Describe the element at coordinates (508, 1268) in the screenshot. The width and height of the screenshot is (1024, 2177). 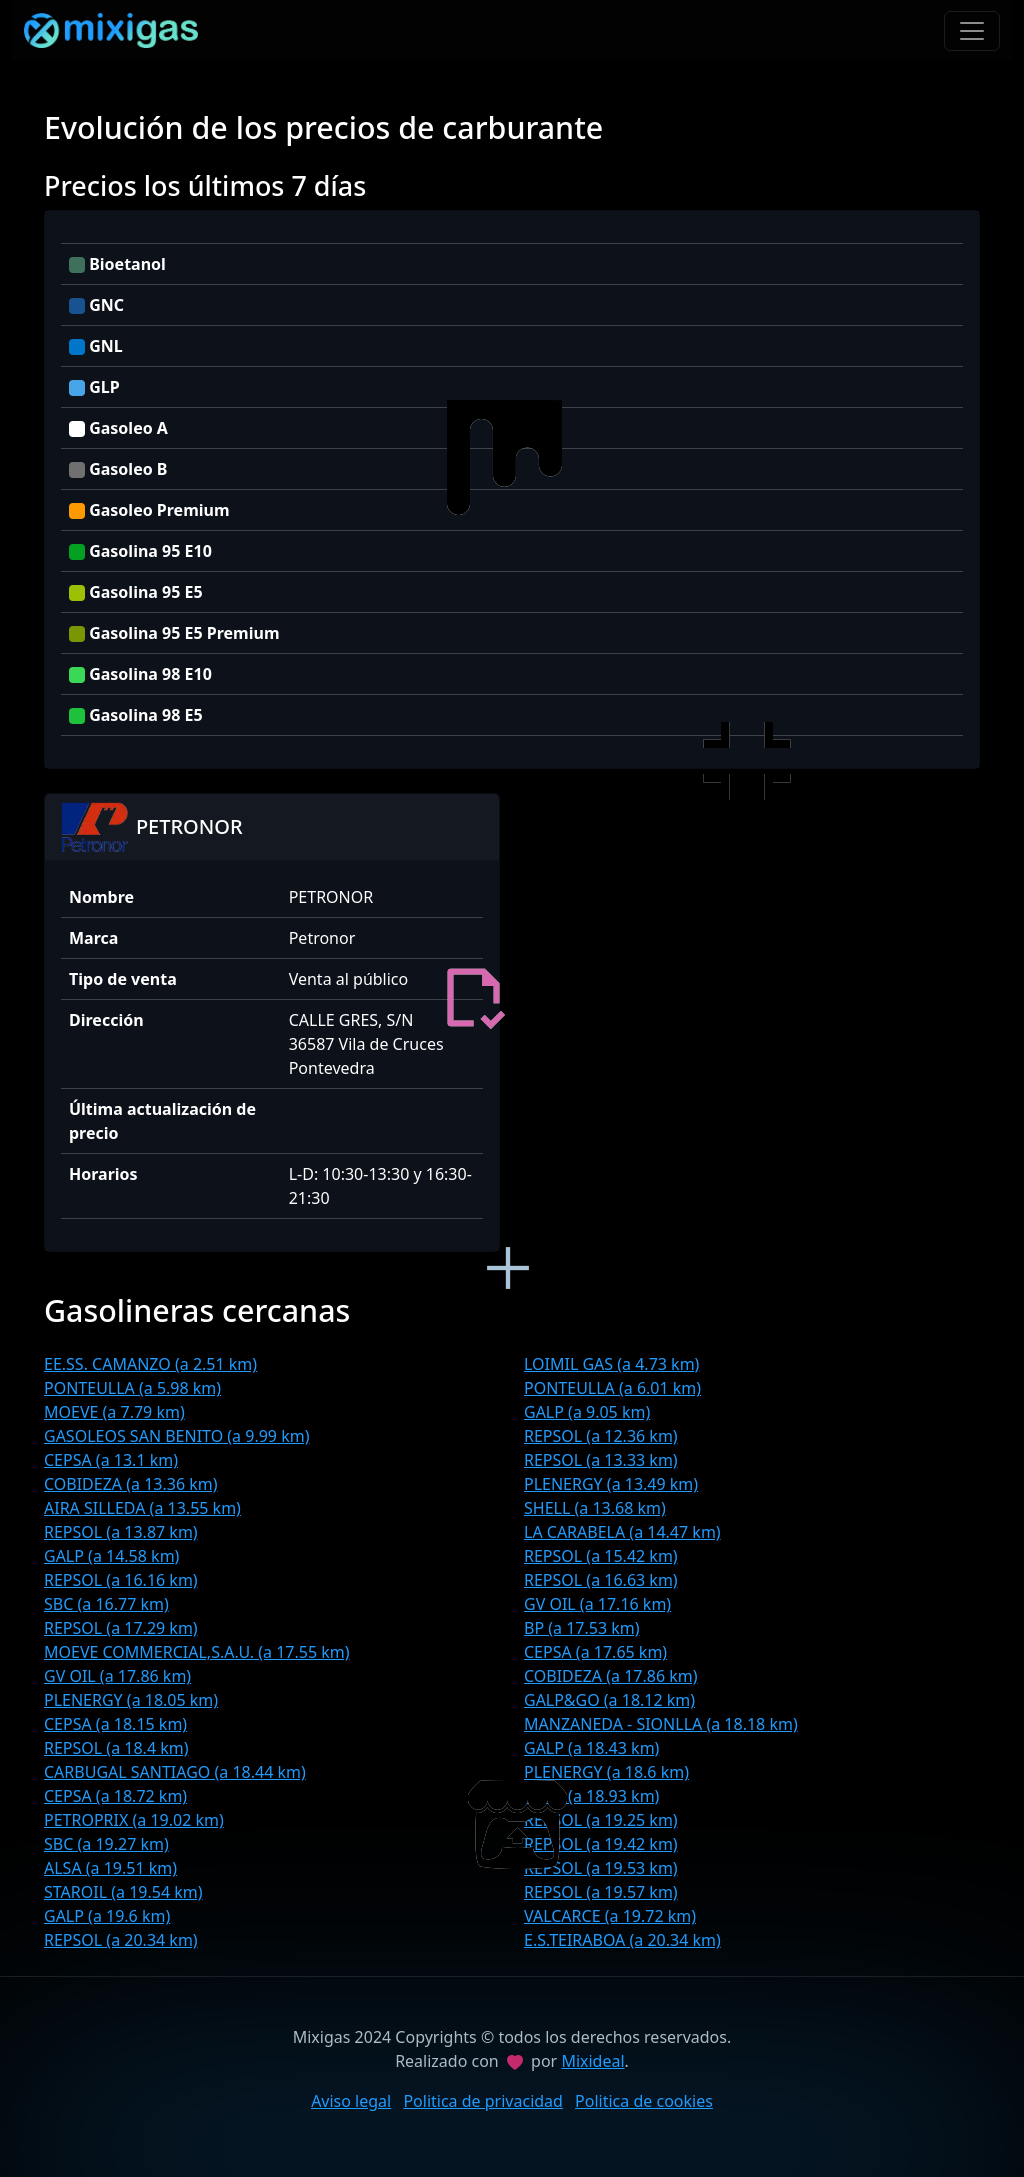
I see `add a new item` at that location.